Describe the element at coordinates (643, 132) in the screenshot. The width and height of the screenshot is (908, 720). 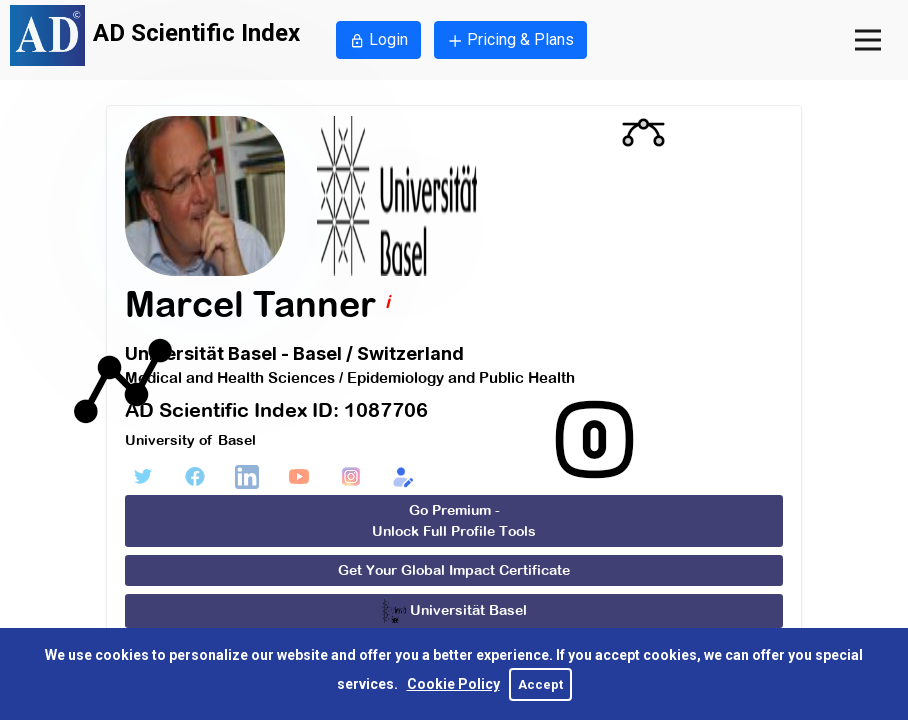
I see `edit vector path curves` at that location.